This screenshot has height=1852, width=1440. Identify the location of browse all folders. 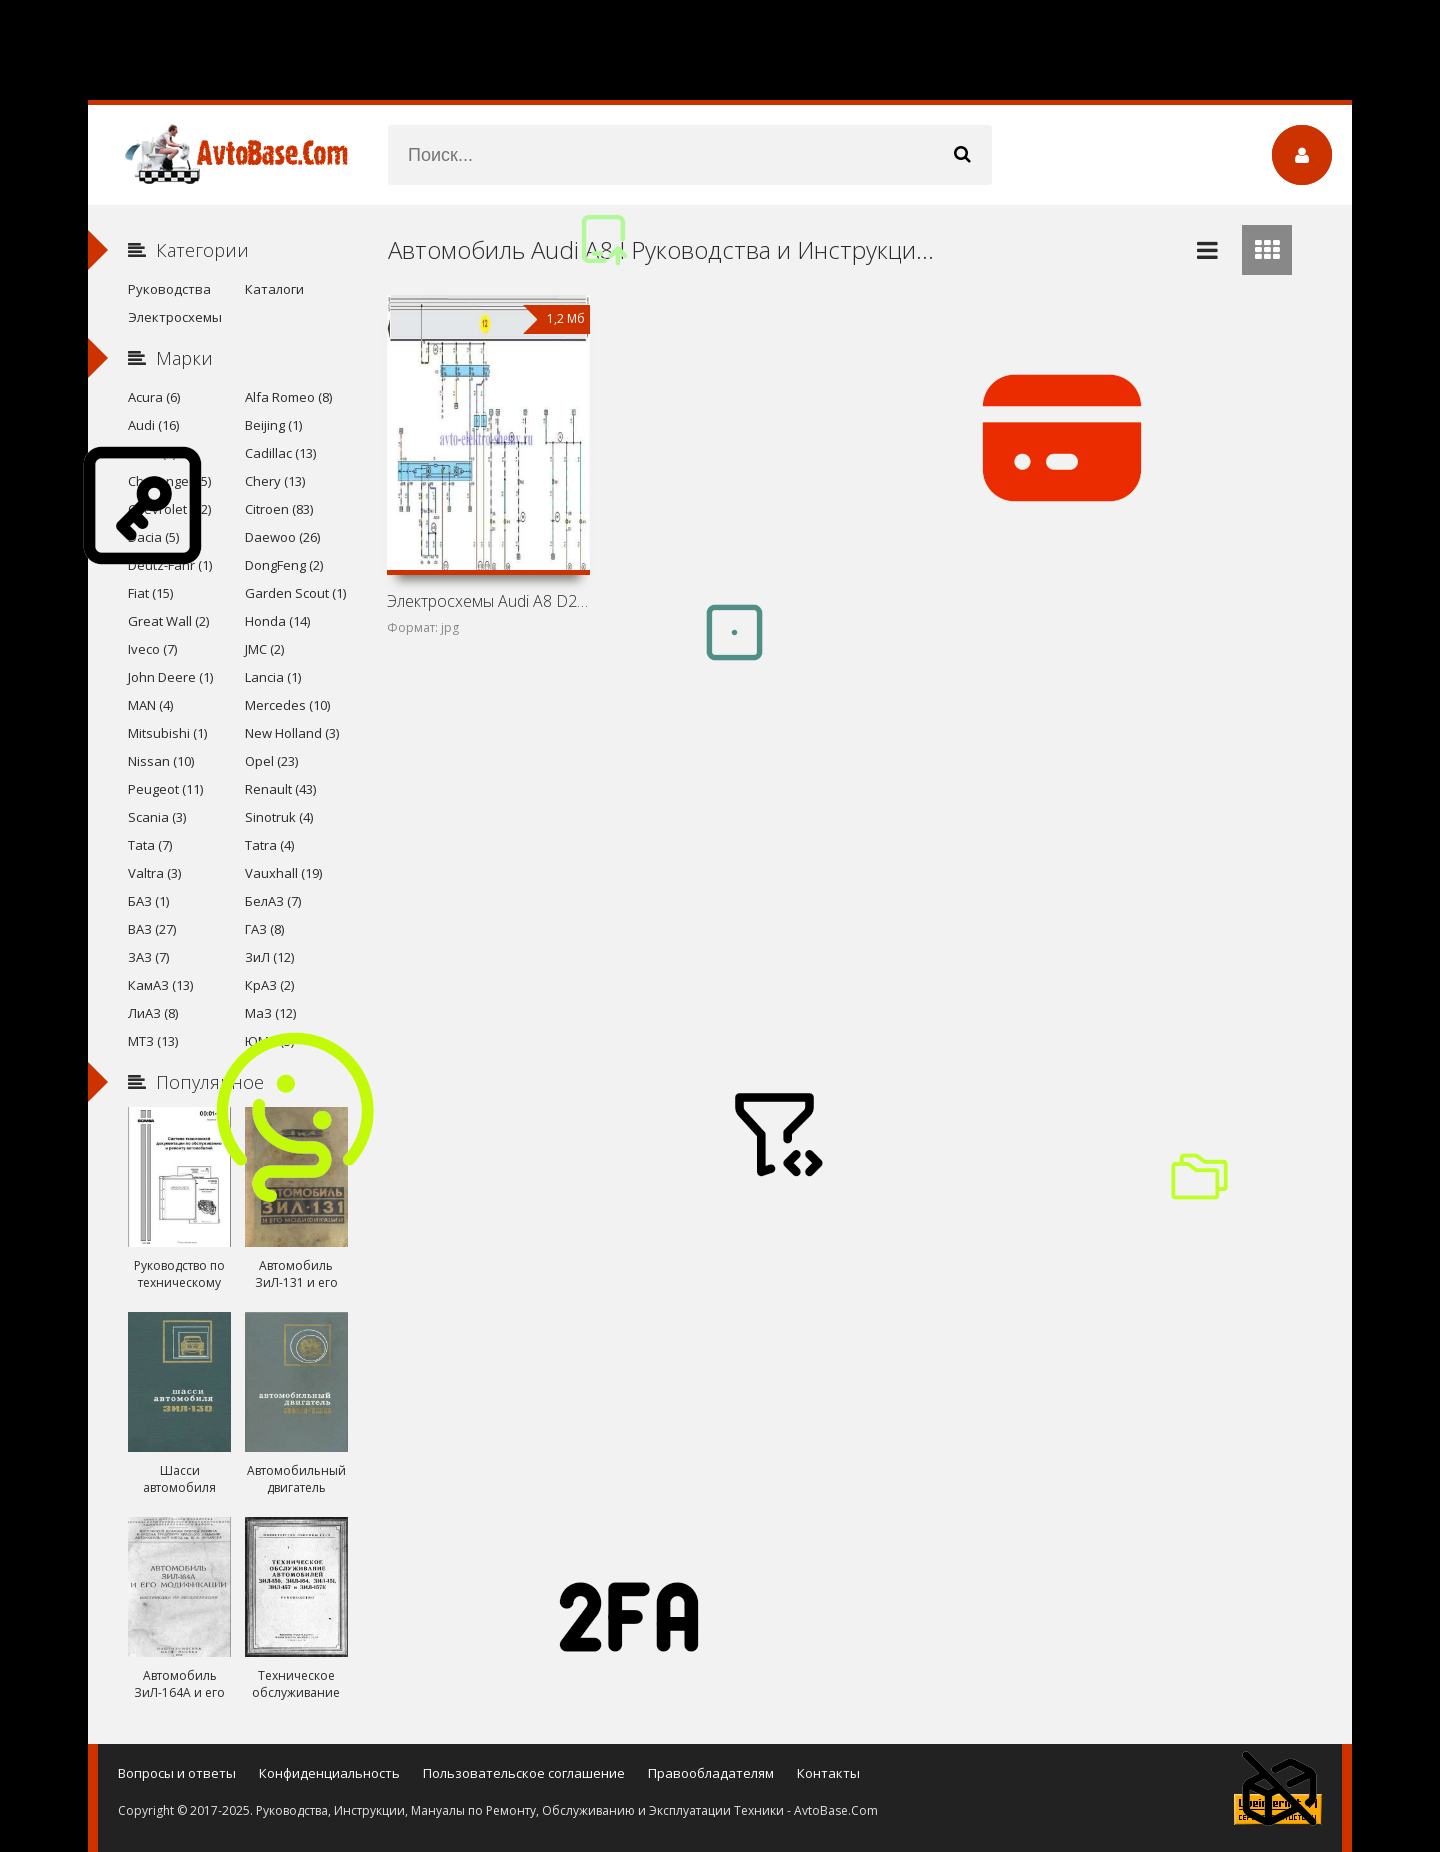
(1198, 1176).